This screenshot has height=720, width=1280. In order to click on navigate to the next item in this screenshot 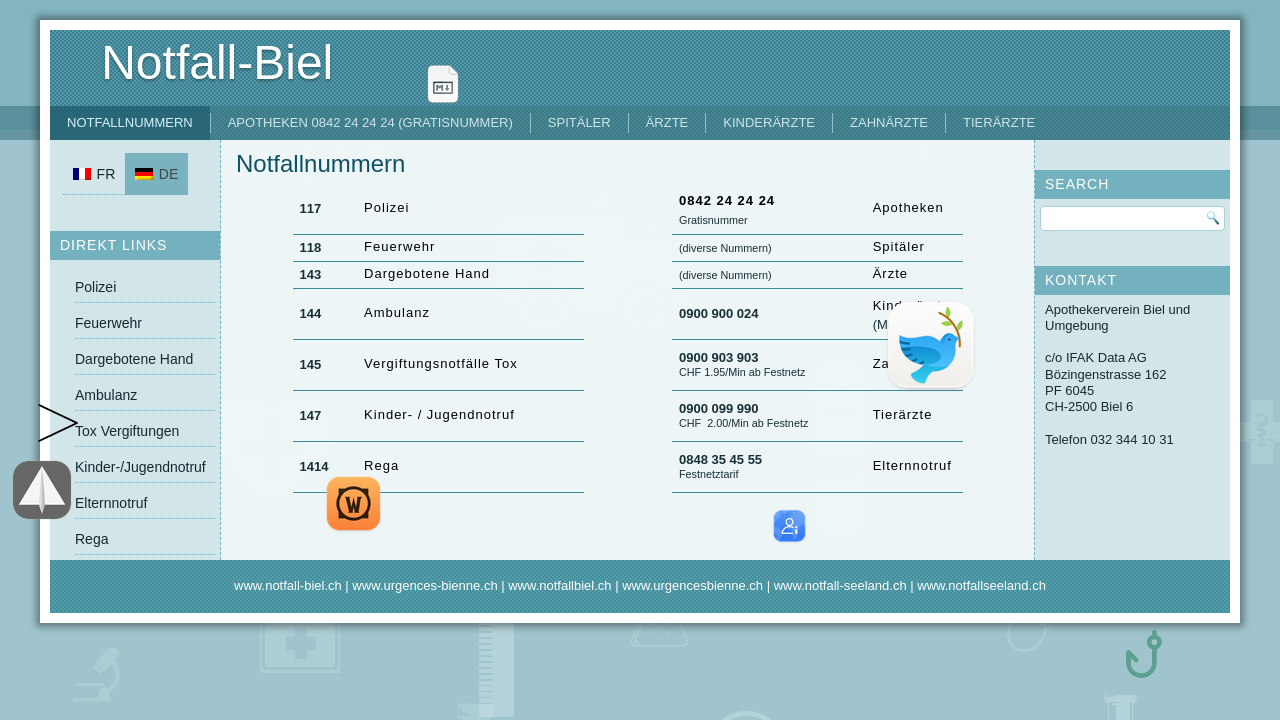, I will do `click(55, 423)`.